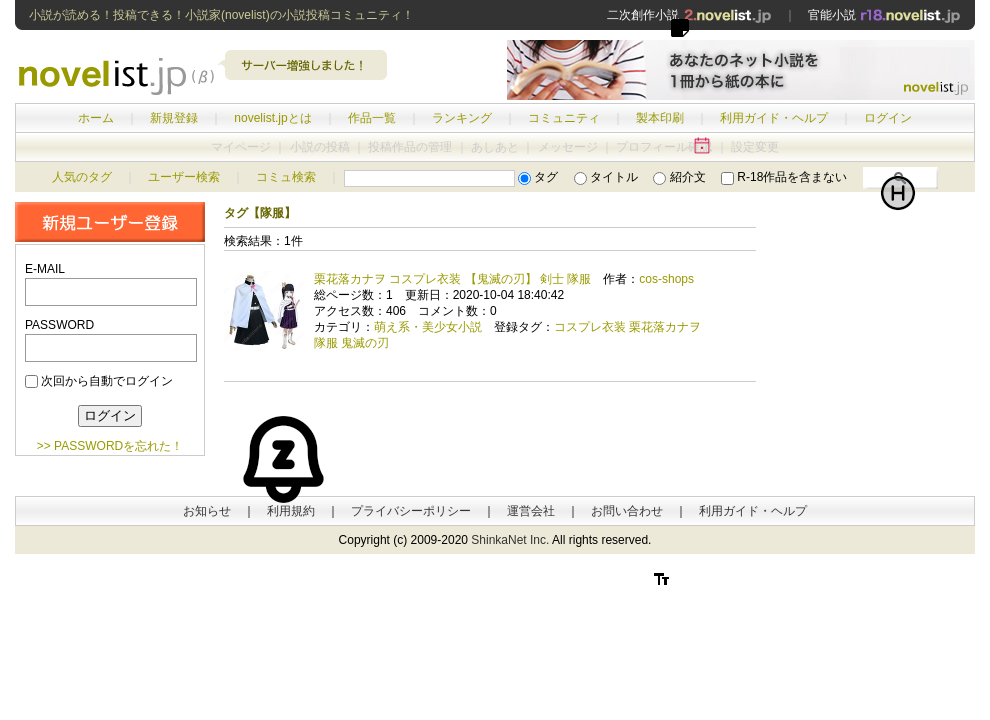 The image size is (990, 720). Describe the element at coordinates (680, 28) in the screenshot. I see `create a new note` at that location.